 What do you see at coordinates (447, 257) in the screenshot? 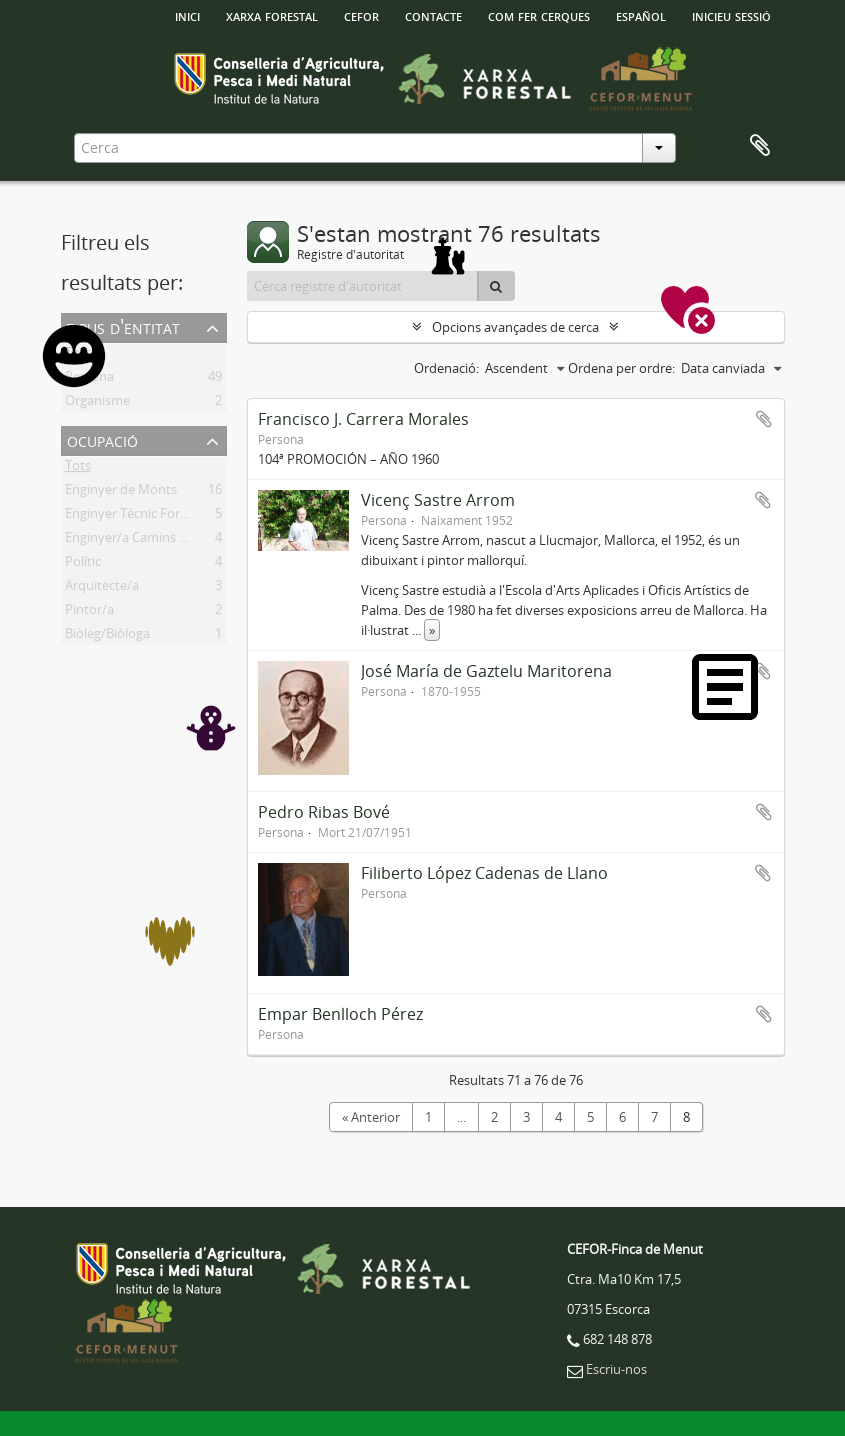
I see `play chess game` at bounding box center [447, 257].